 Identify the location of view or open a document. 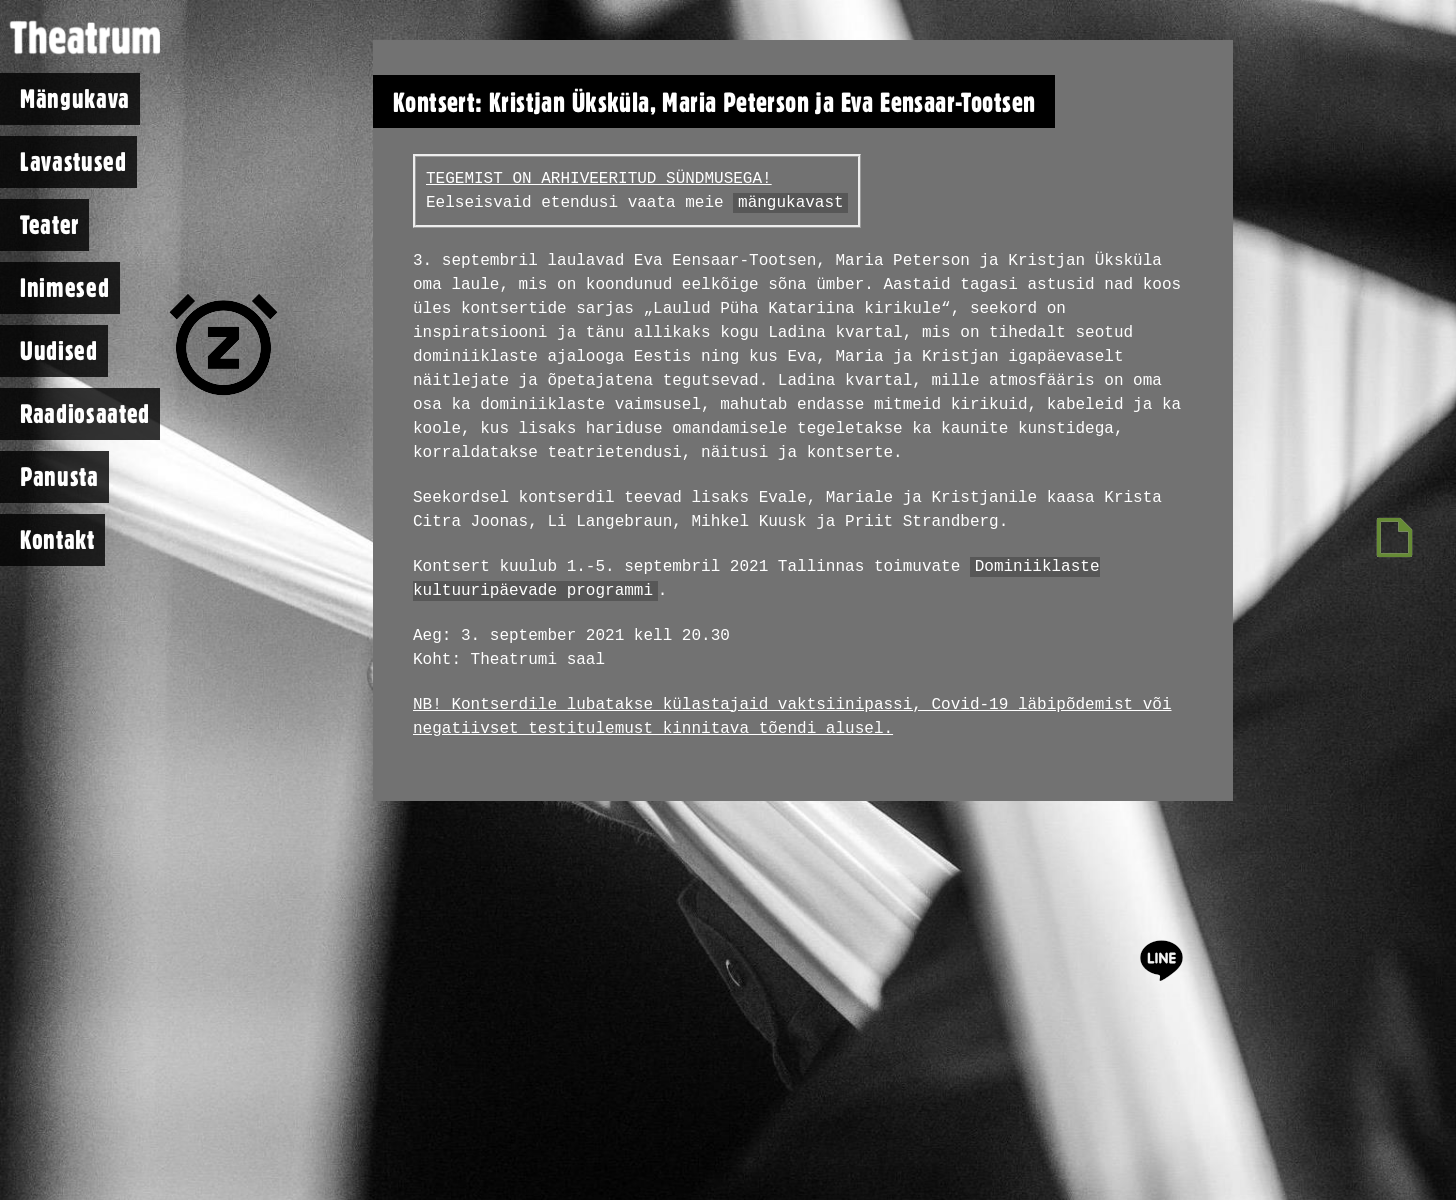
(1394, 537).